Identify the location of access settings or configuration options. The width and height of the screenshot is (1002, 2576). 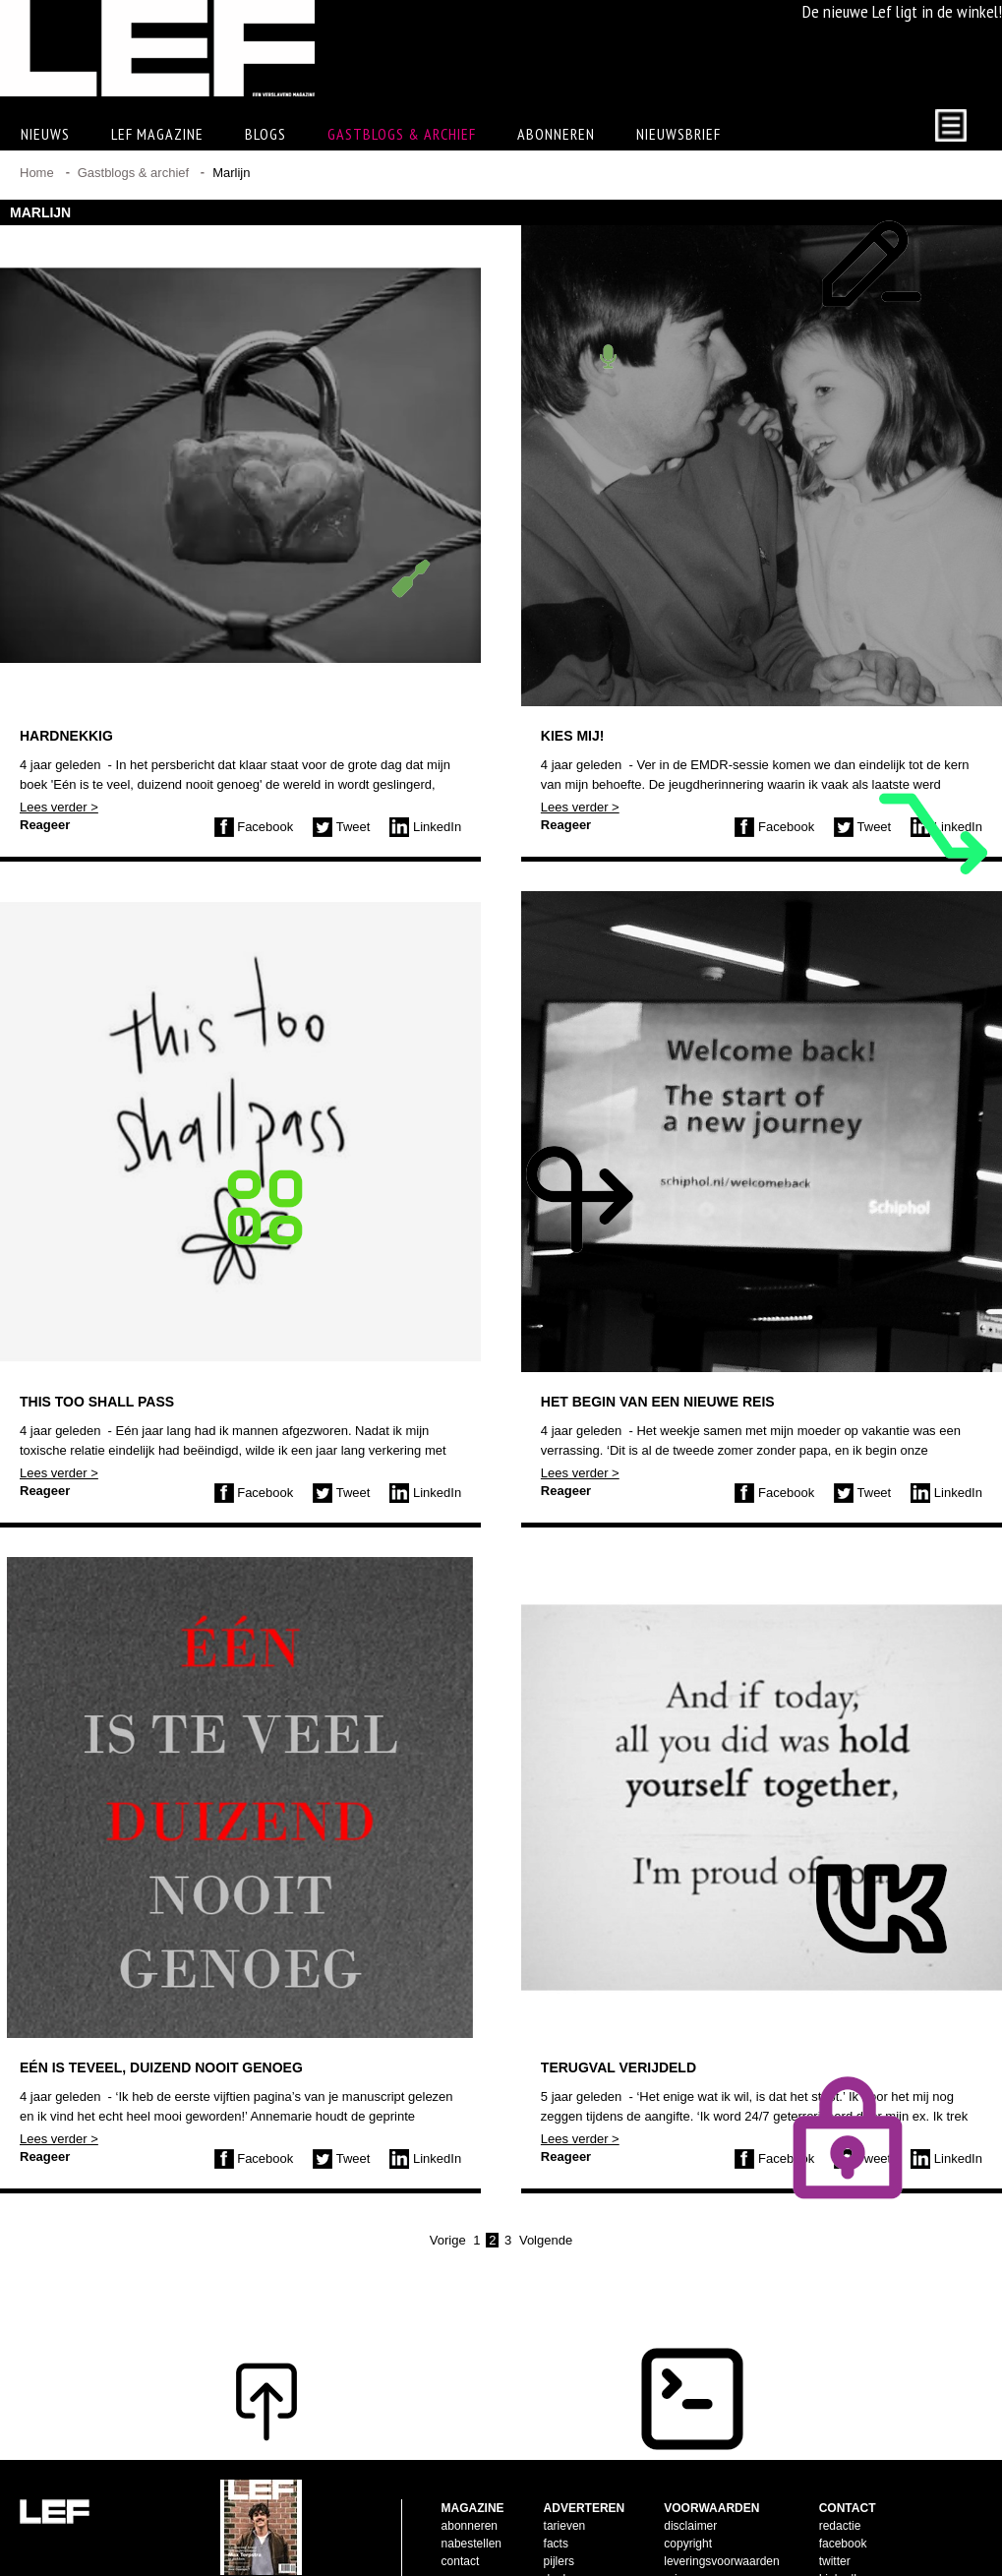
(411, 578).